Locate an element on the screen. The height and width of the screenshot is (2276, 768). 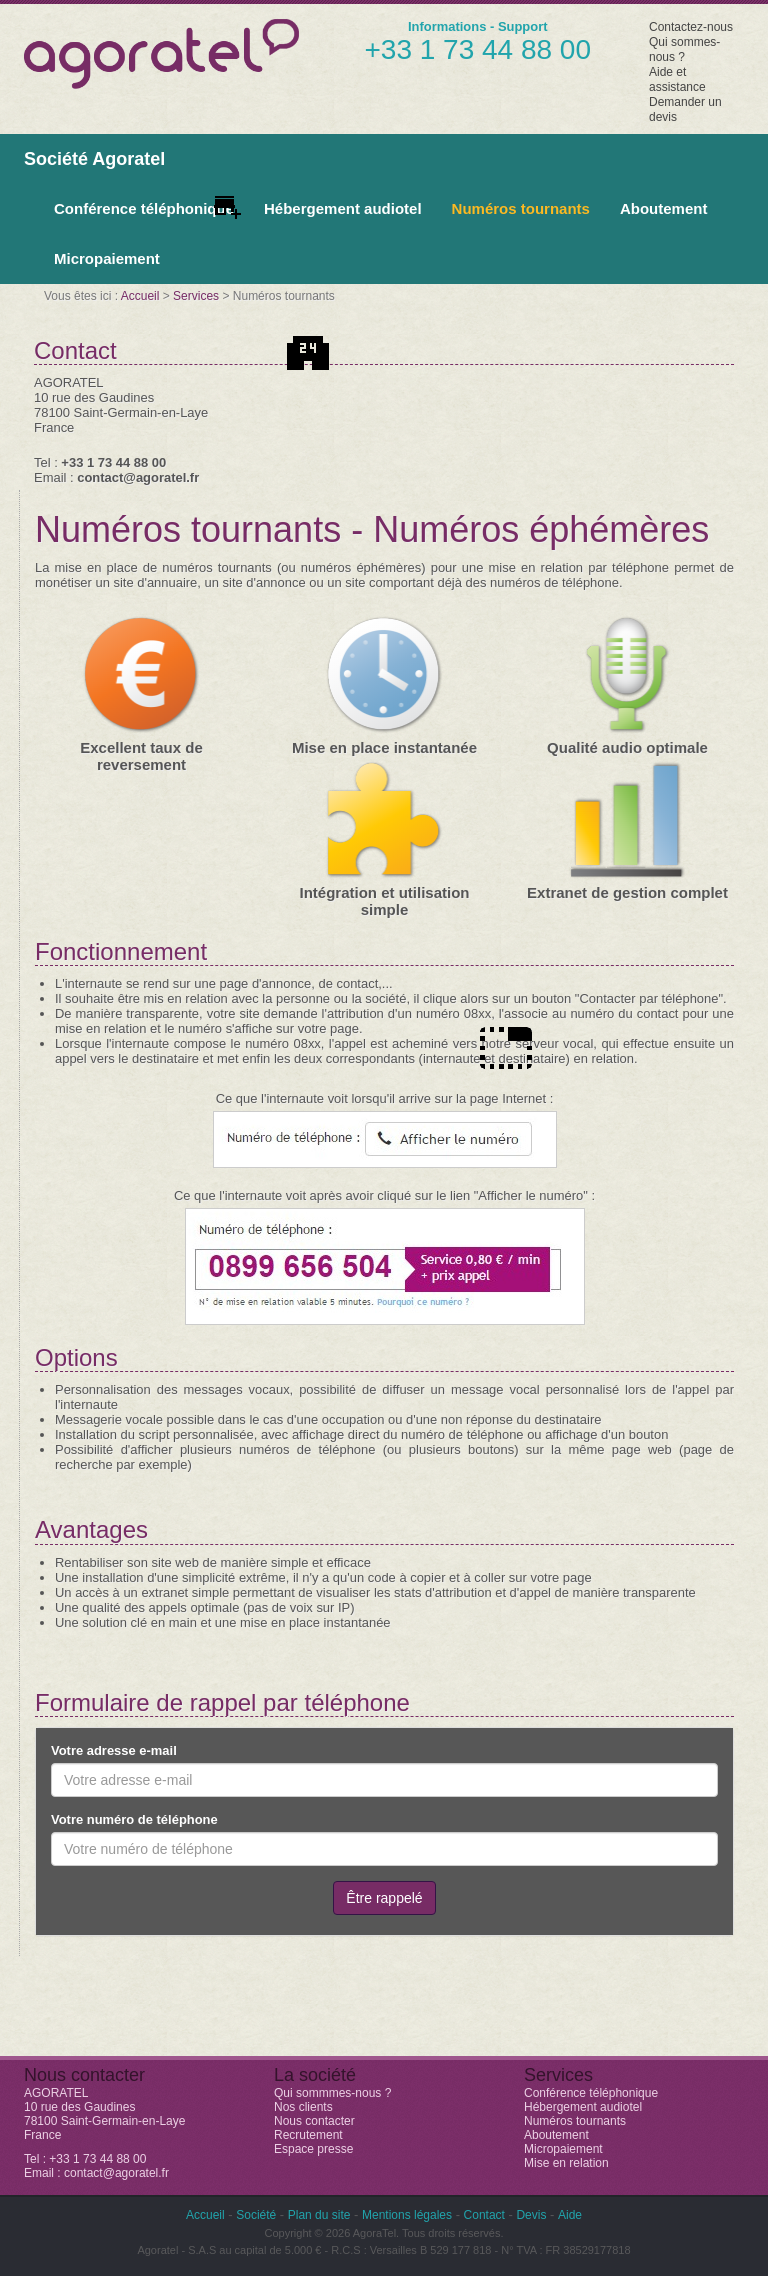
add a new business location is located at coordinates (227, 205).